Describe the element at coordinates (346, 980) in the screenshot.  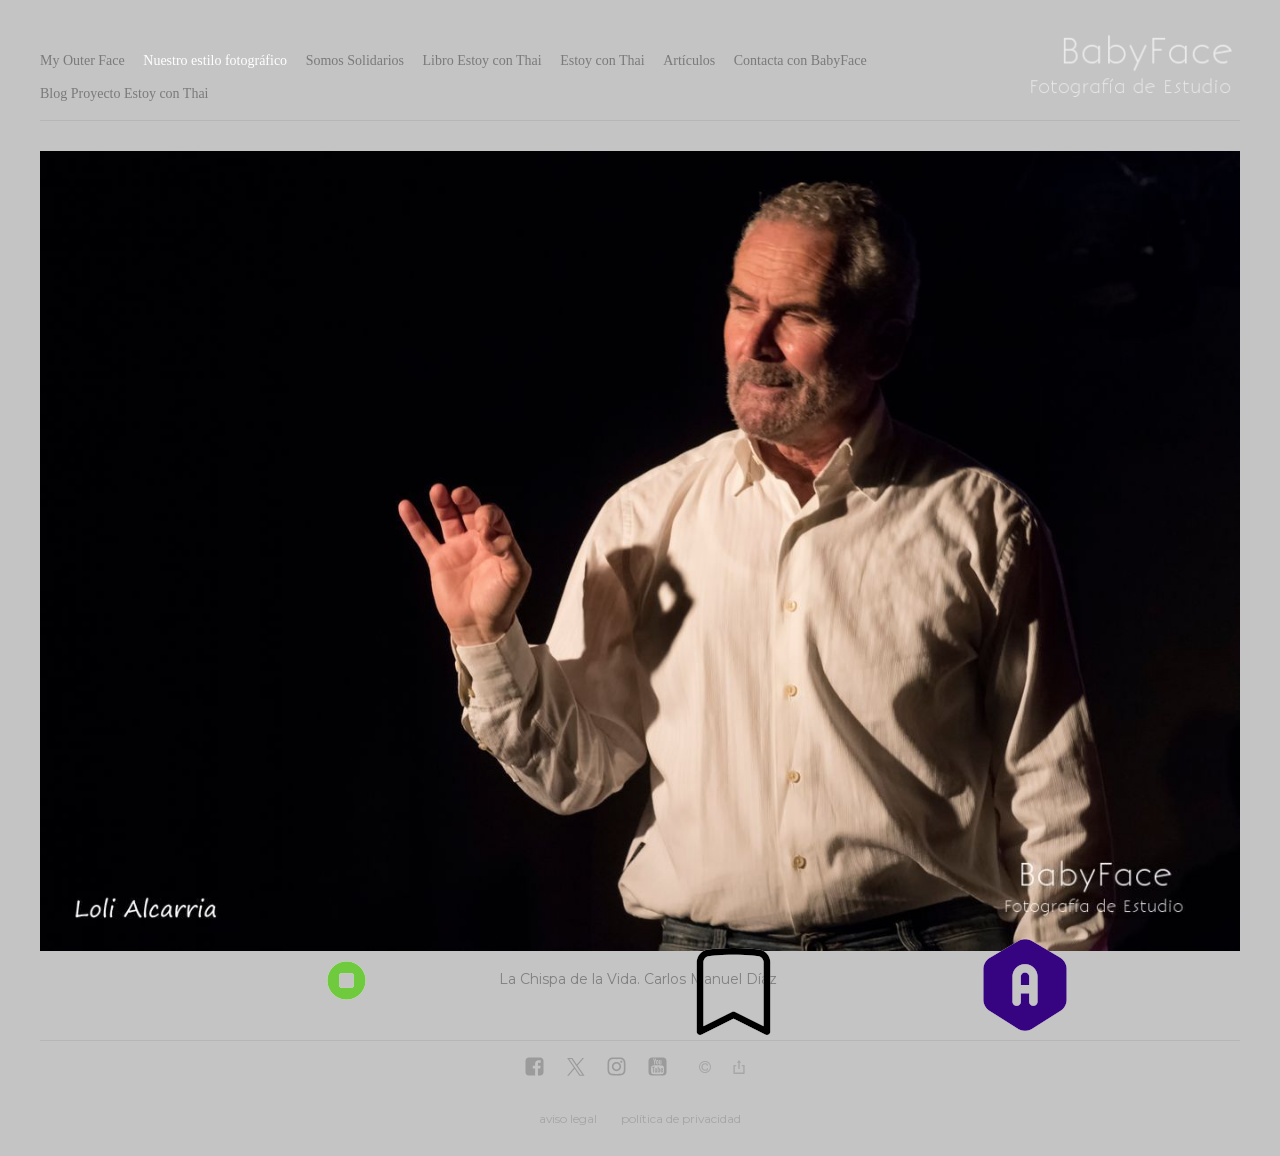
I see `stop media playback` at that location.